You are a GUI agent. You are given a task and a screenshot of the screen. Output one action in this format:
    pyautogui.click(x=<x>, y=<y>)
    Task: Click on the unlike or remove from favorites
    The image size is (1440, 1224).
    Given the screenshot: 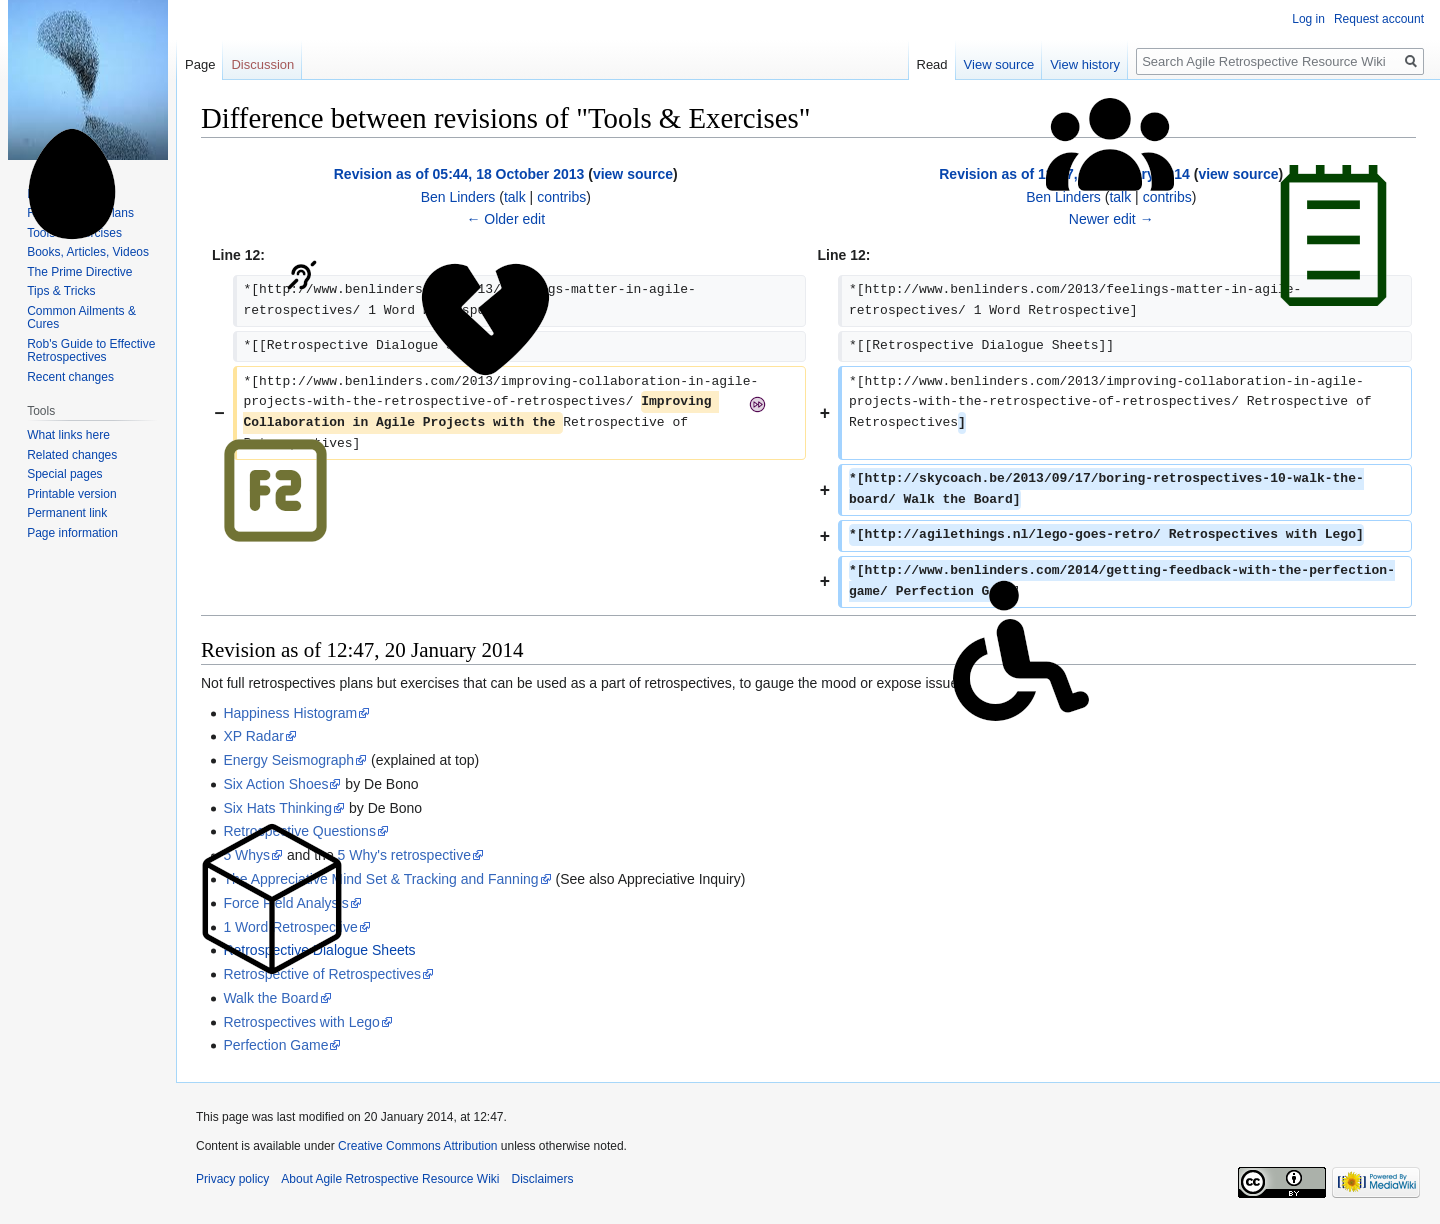 What is the action you would take?
    pyautogui.click(x=485, y=319)
    